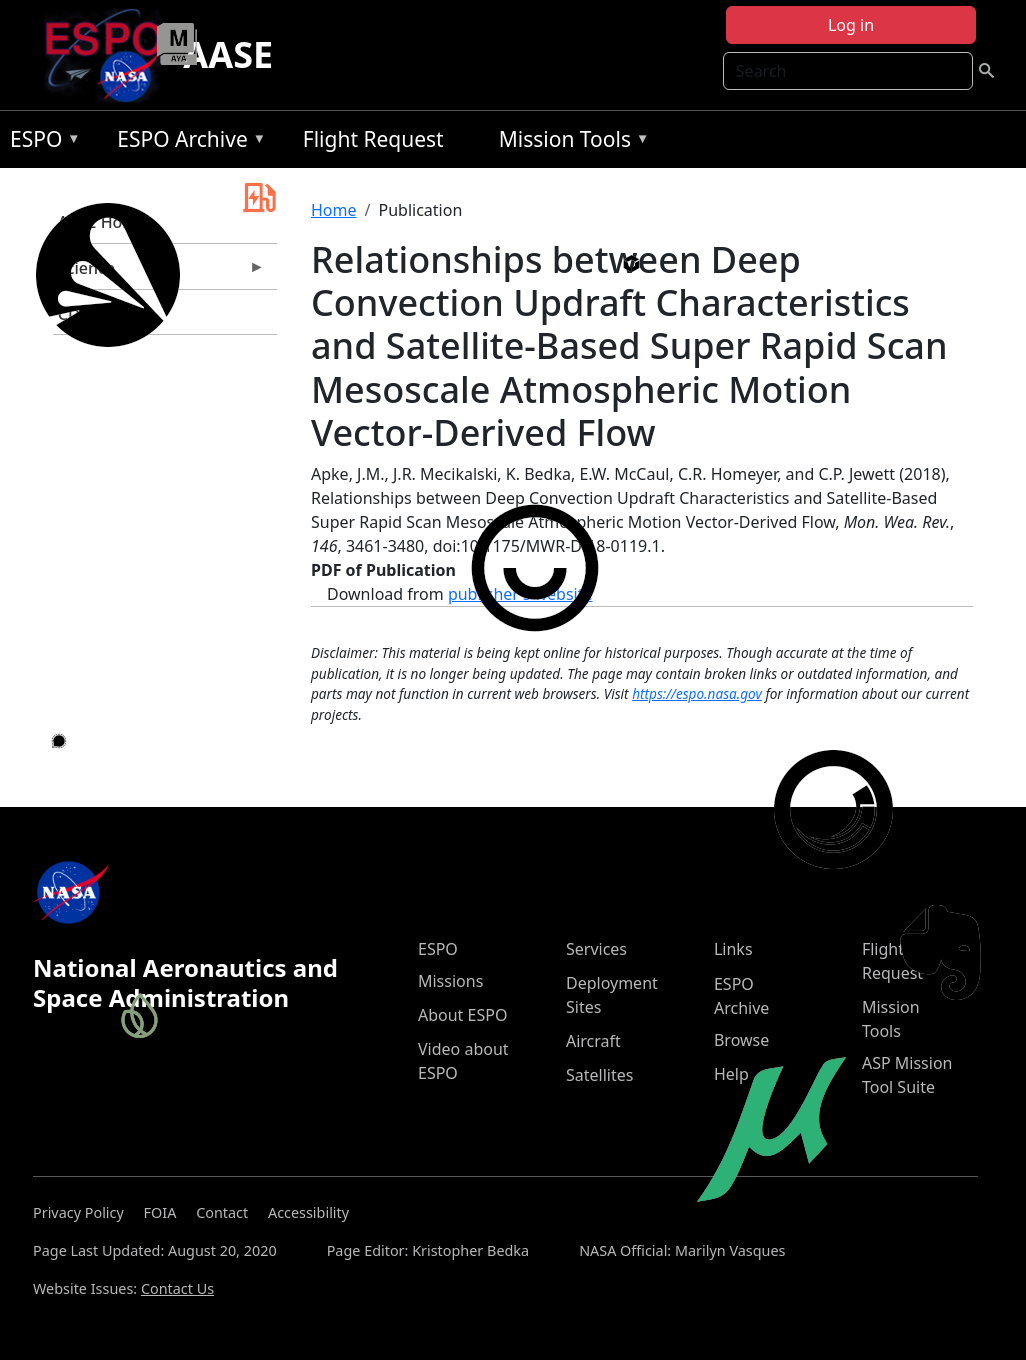  Describe the element at coordinates (177, 44) in the screenshot. I see `open Autodesk Maya application` at that location.